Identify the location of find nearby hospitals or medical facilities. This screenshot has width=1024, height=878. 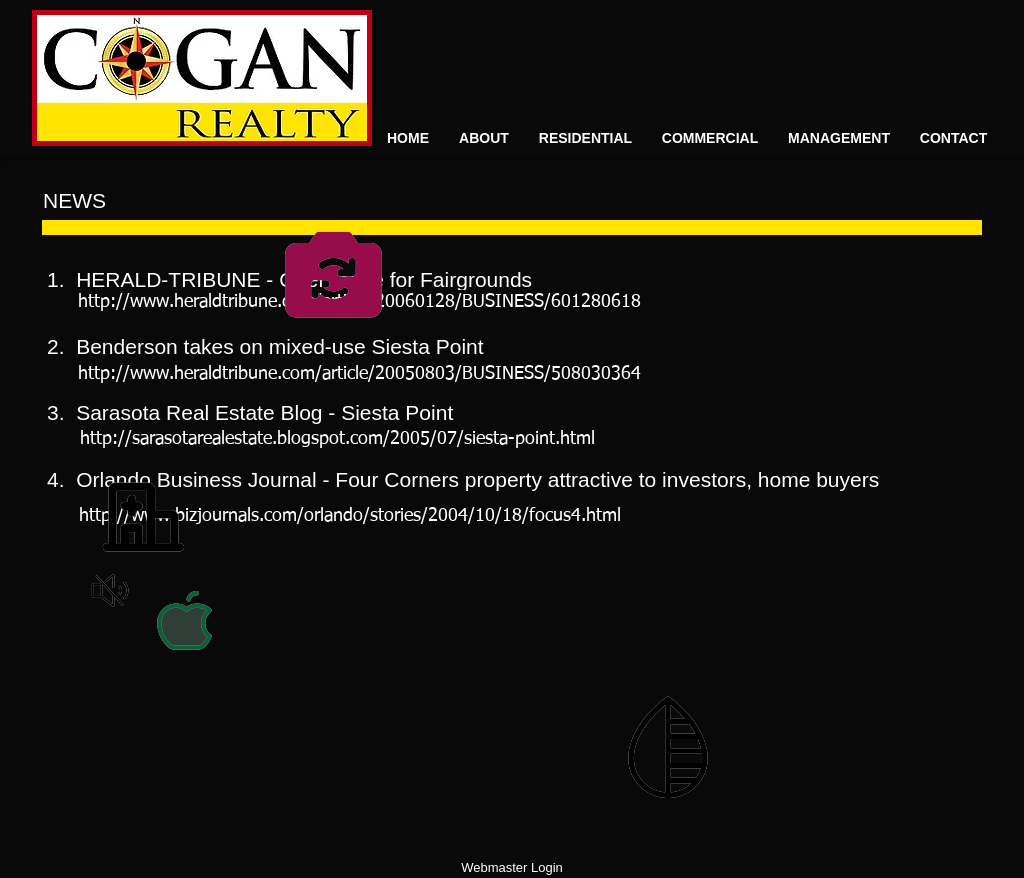
(140, 517).